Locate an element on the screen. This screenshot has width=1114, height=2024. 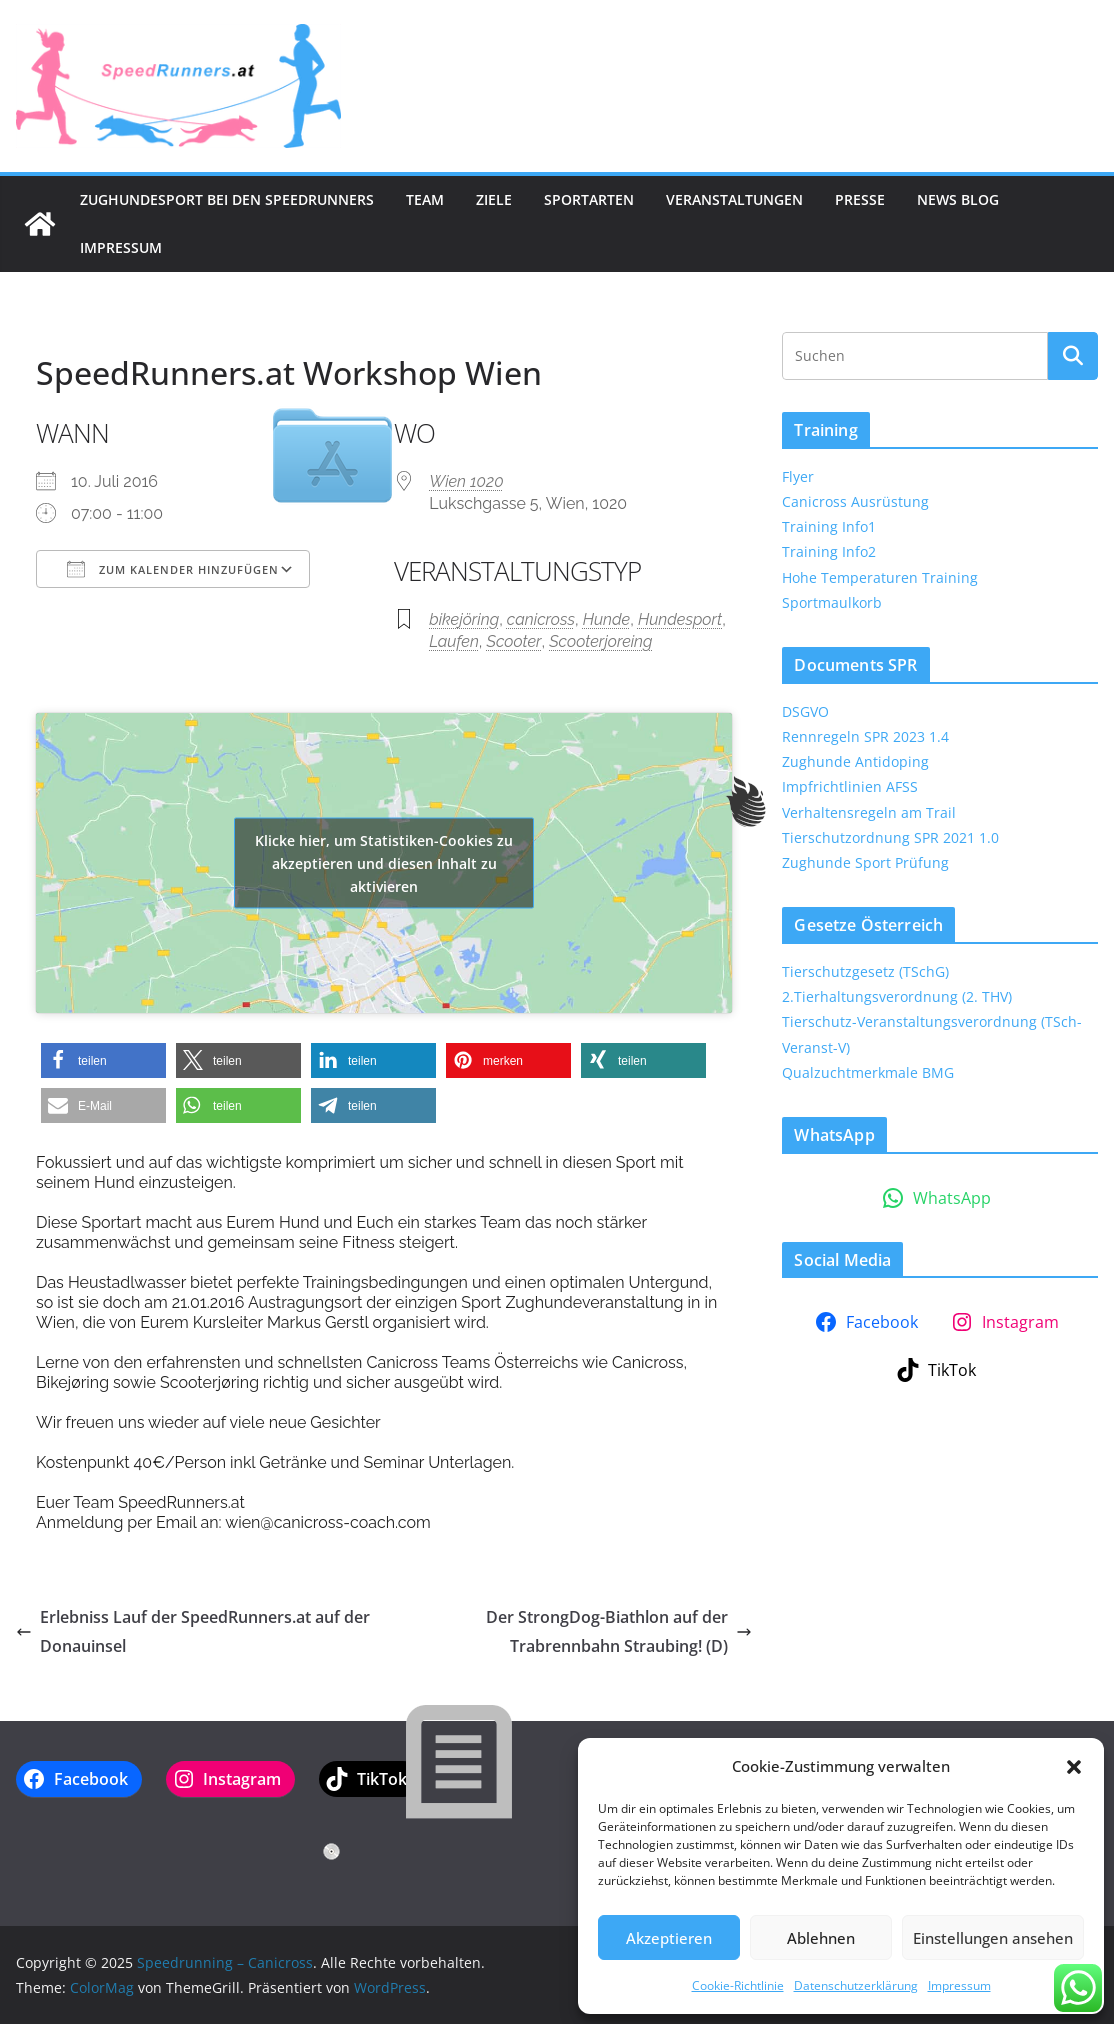
access multi-disk or RAID storage drive is located at coordinates (458, 1765).